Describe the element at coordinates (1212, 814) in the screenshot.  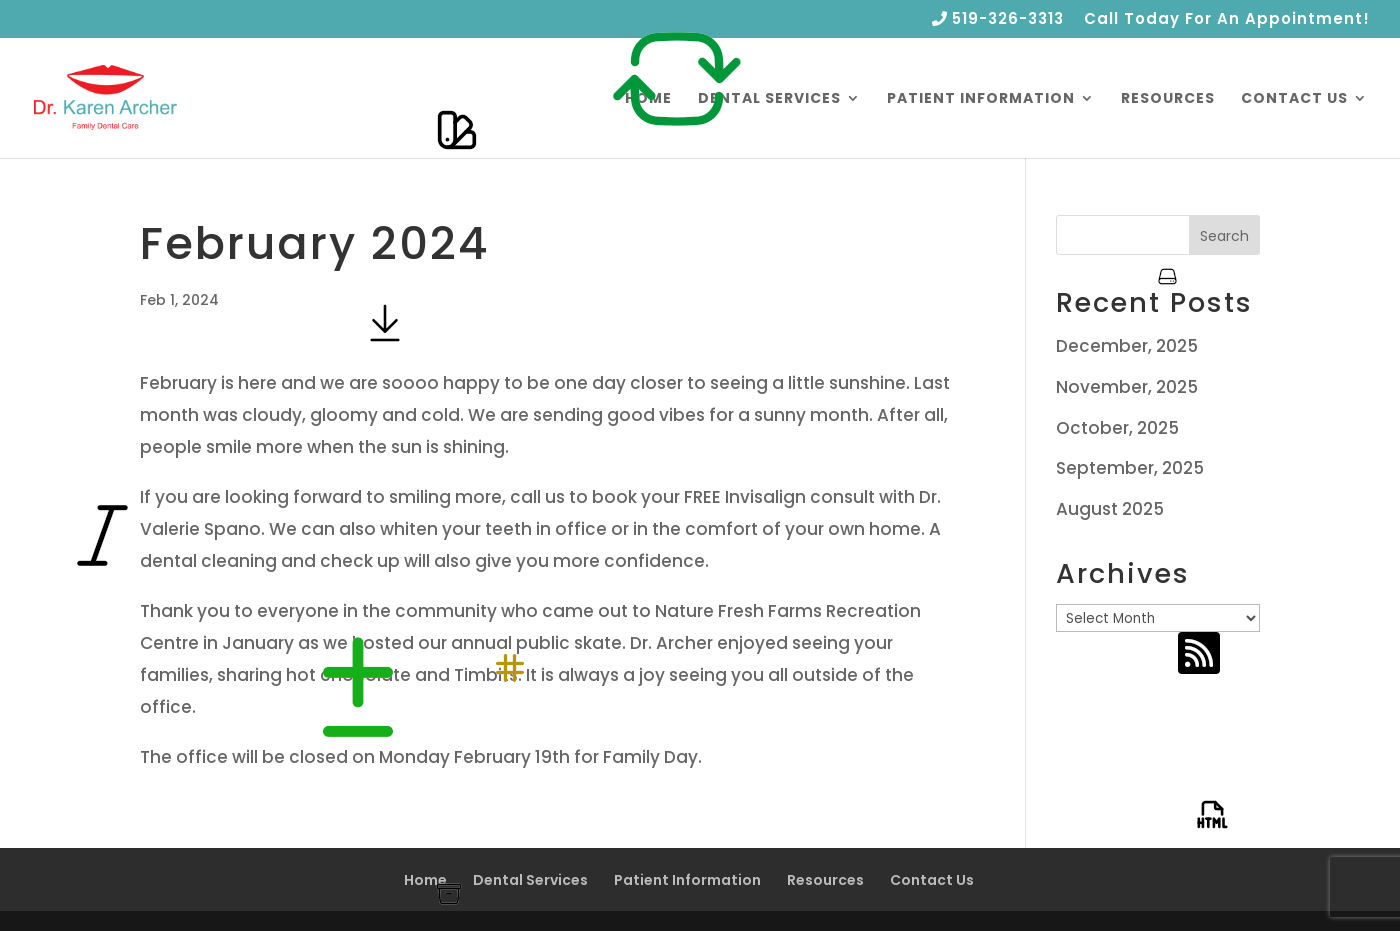
I see `indicates an HTML file type` at that location.